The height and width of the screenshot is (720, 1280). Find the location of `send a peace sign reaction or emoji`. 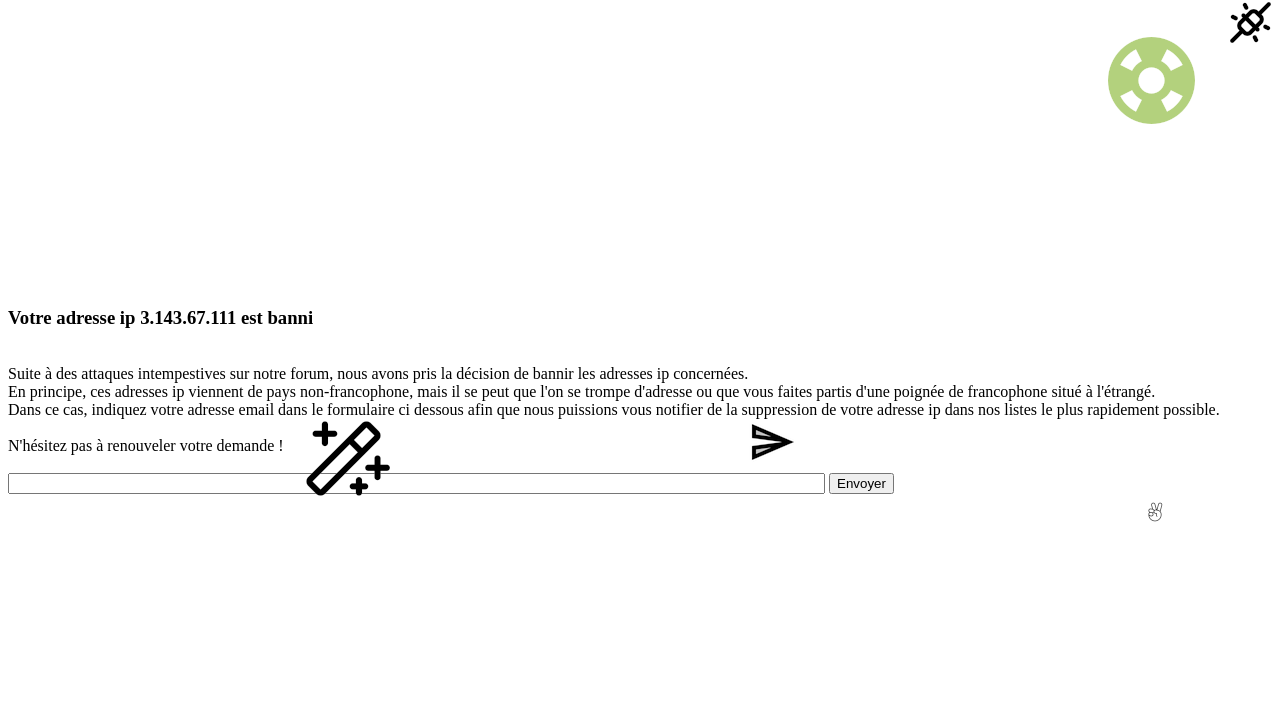

send a peace sign reaction or emoji is located at coordinates (1155, 512).